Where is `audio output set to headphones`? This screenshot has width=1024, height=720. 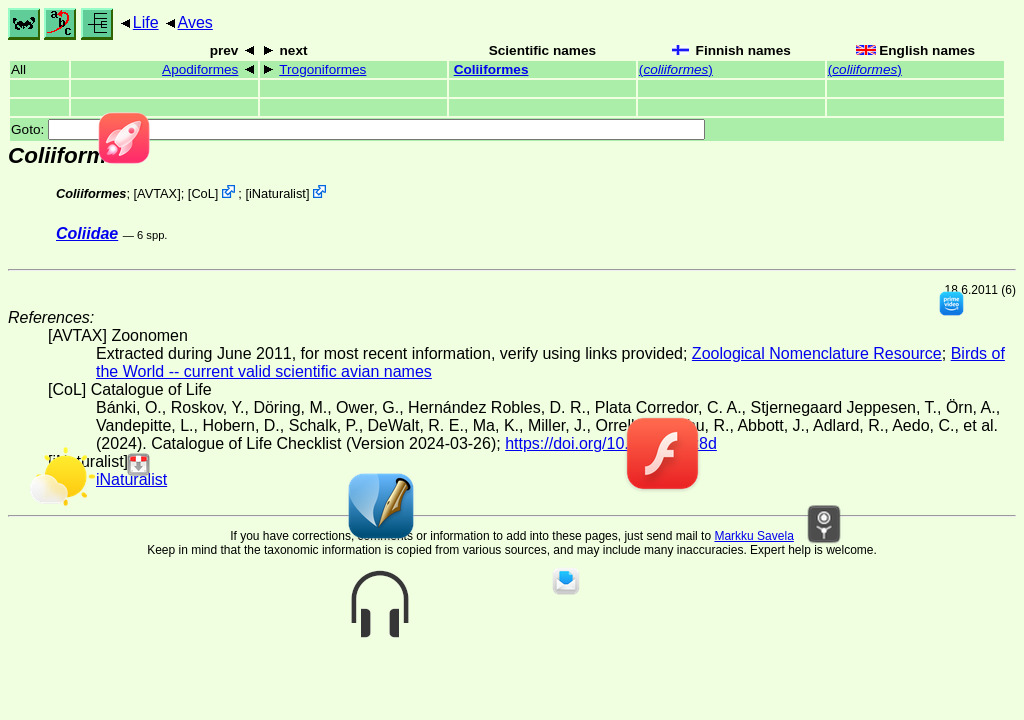
audio output set to headphones is located at coordinates (380, 604).